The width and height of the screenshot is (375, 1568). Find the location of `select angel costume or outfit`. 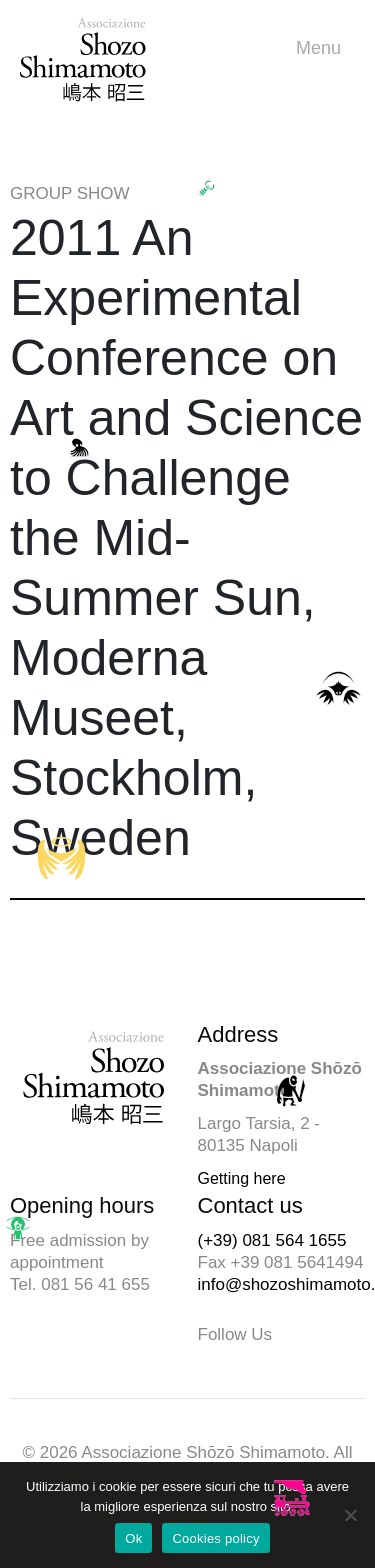

select angel costume or outfit is located at coordinates (61, 860).